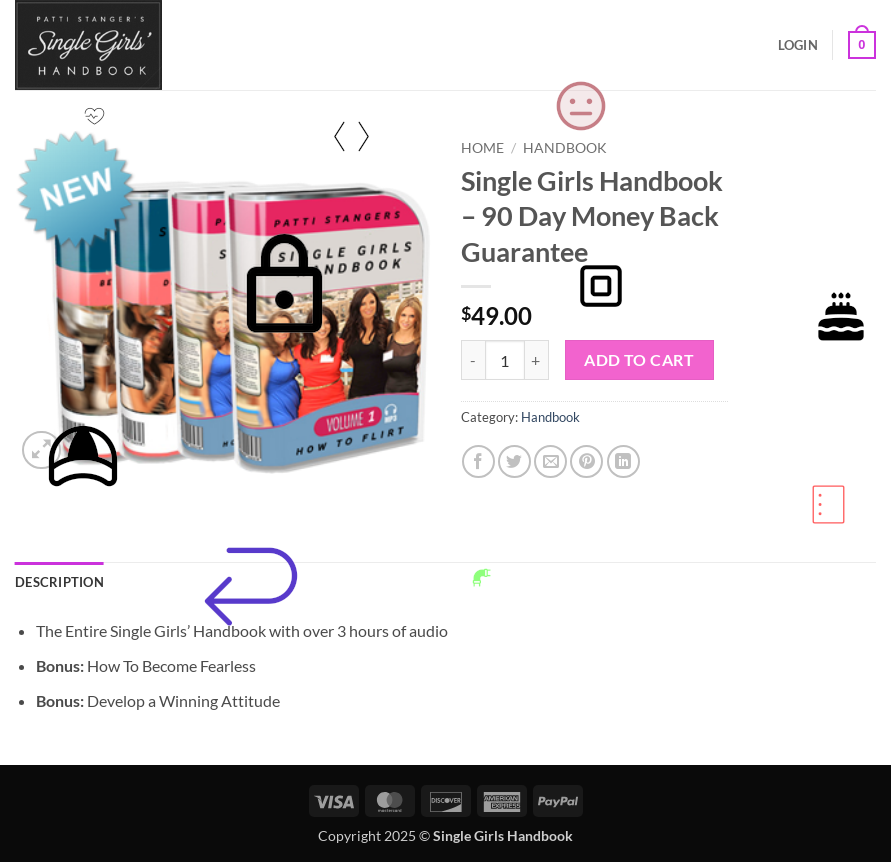 Image resolution: width=891 pixels, height=862 pixels. What do you see at coordinates (251, 583) in the screenshot?
I see `undo or go back to previous state` at bounding box center [251, 583].